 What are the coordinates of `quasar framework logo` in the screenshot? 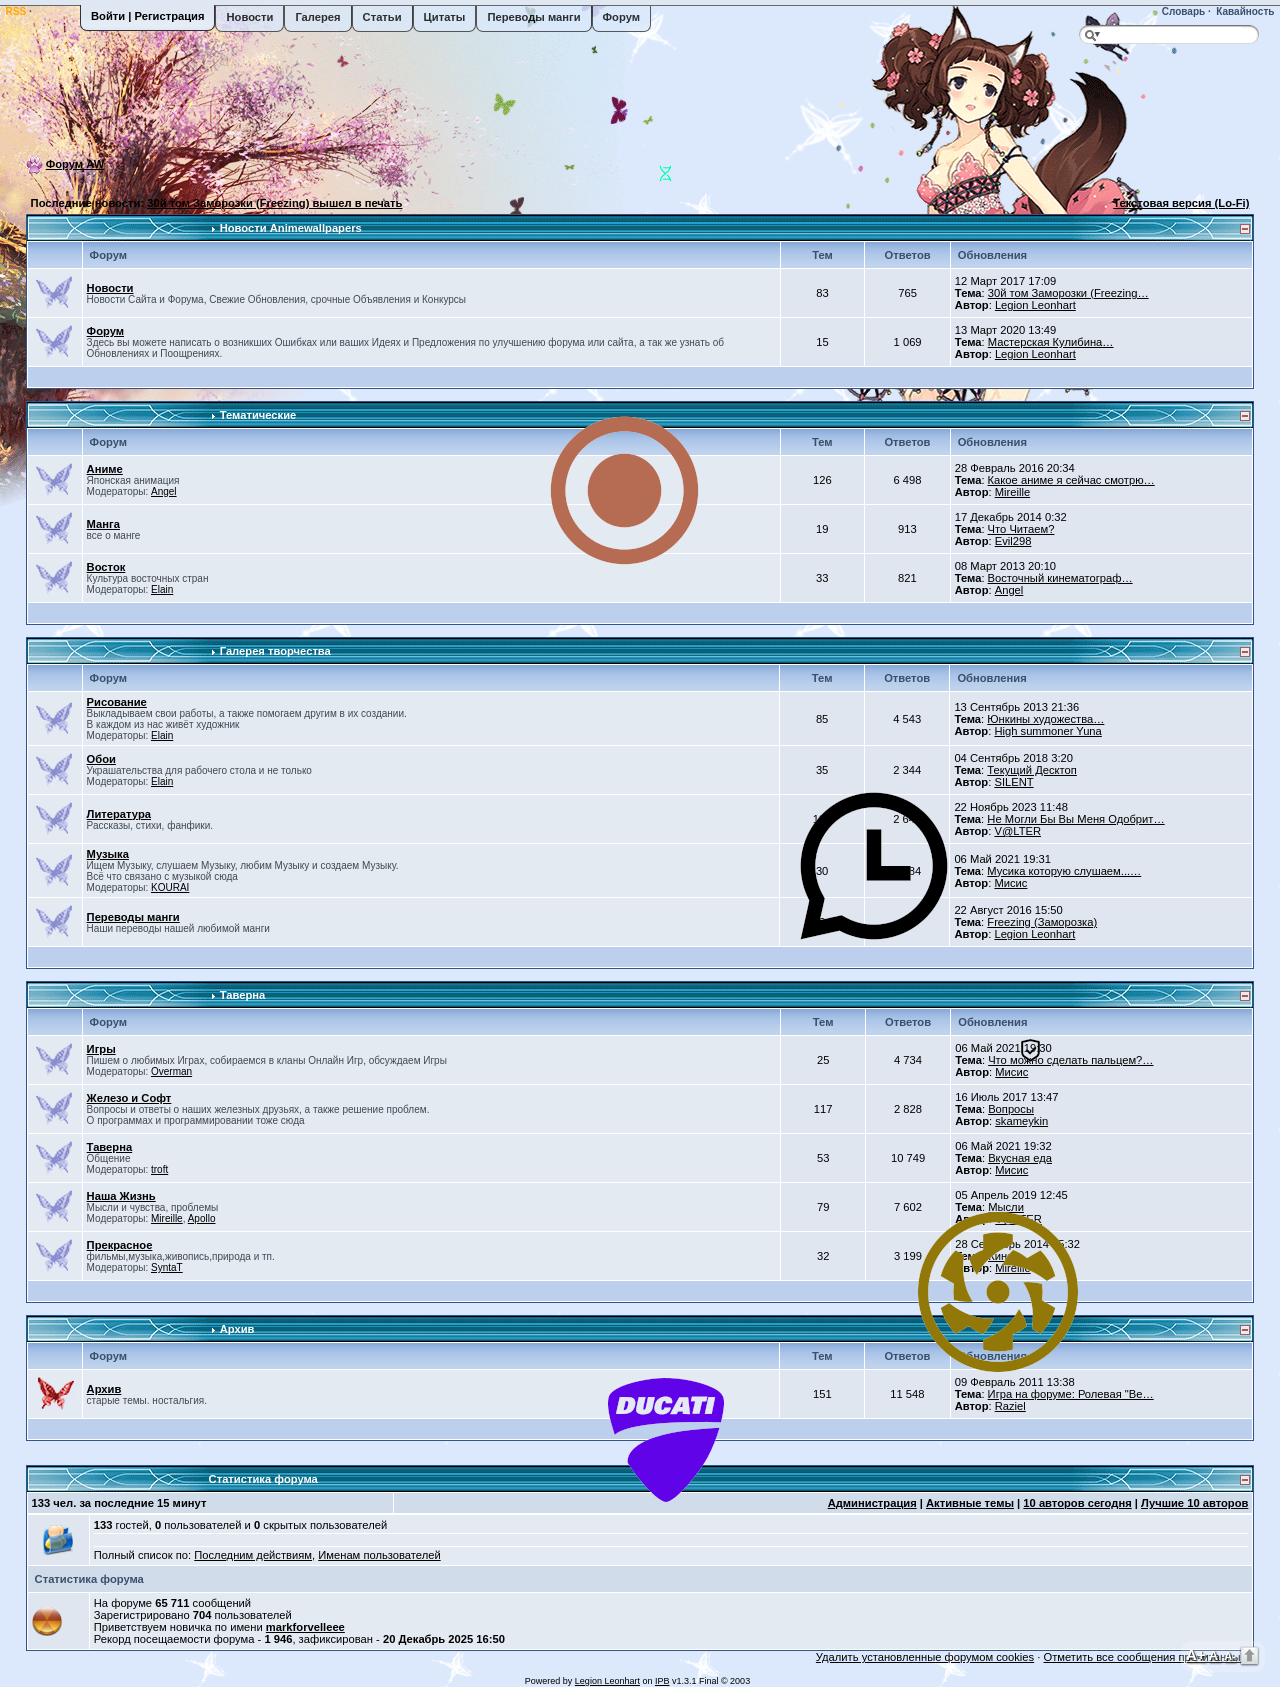 It's located at (998, 1292).